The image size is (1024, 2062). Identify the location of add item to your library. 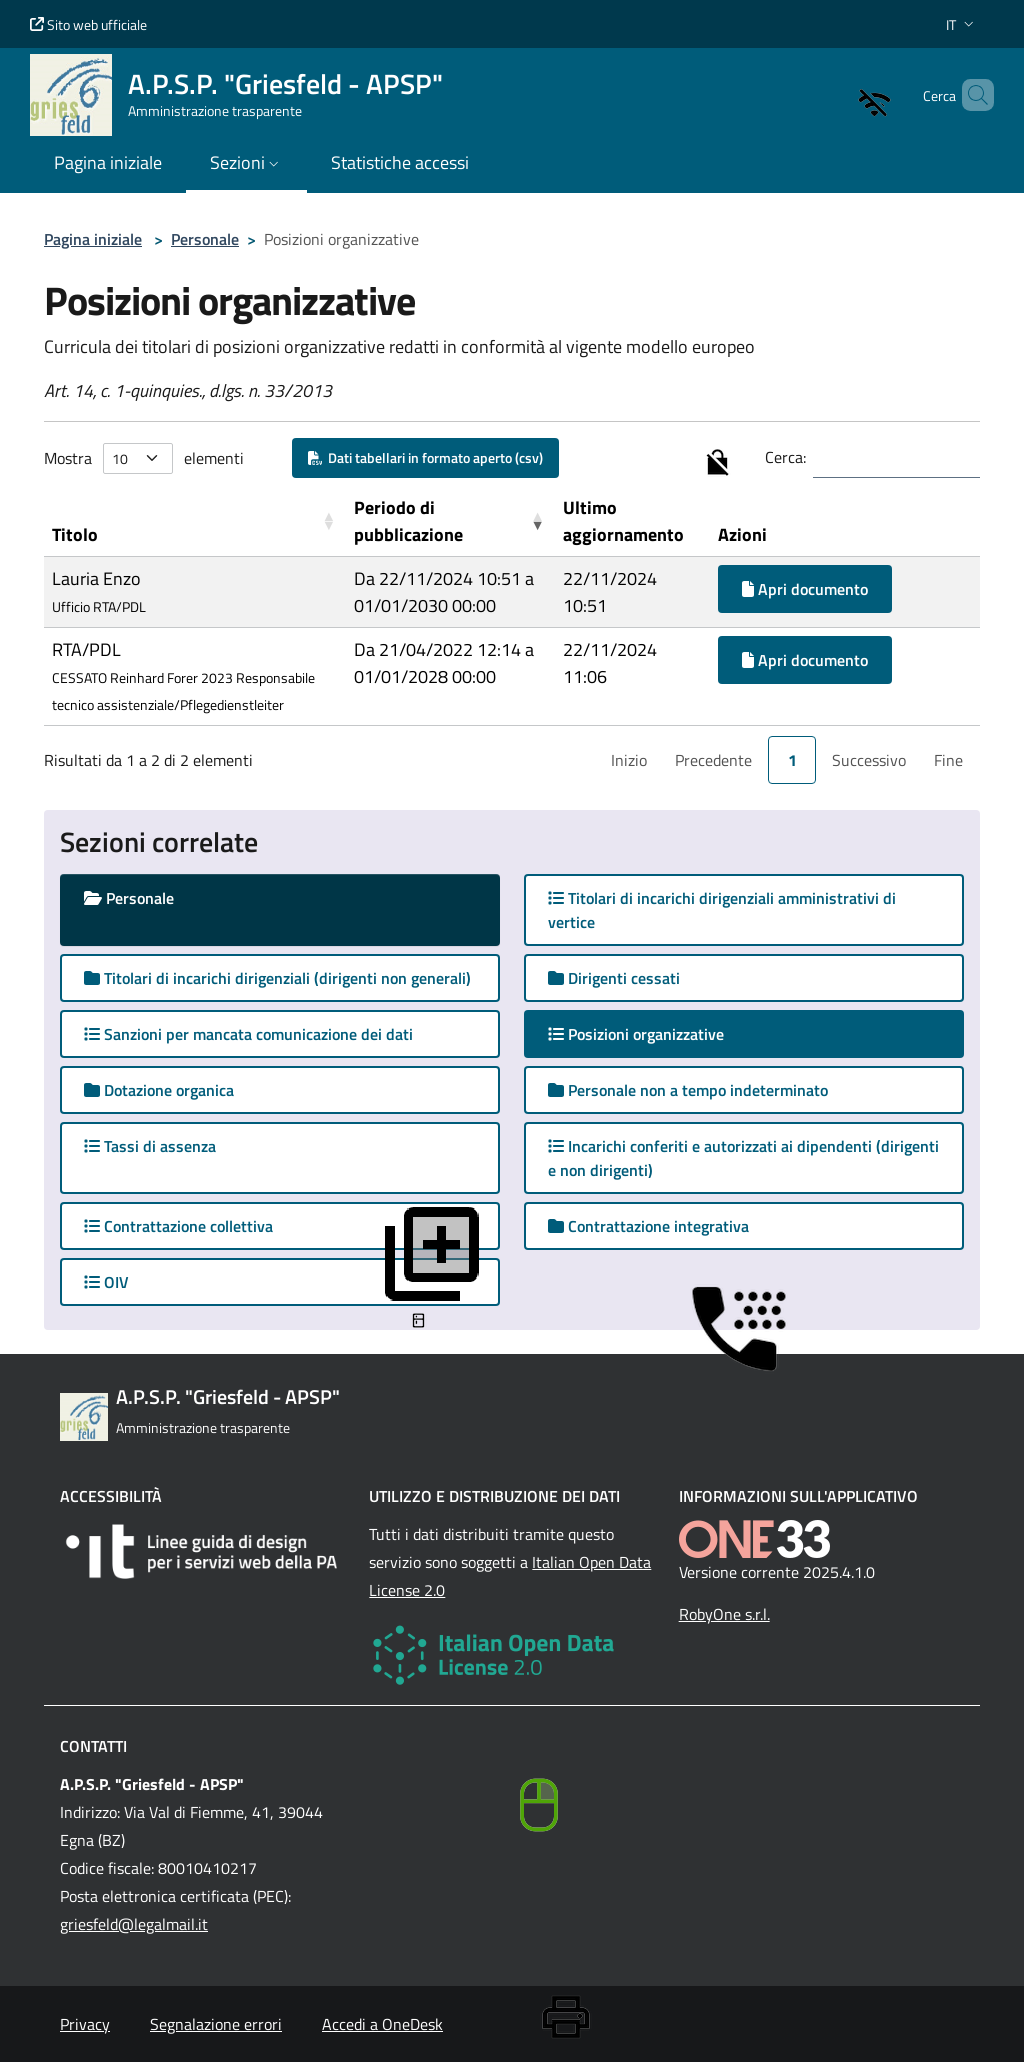
(432, 1254).